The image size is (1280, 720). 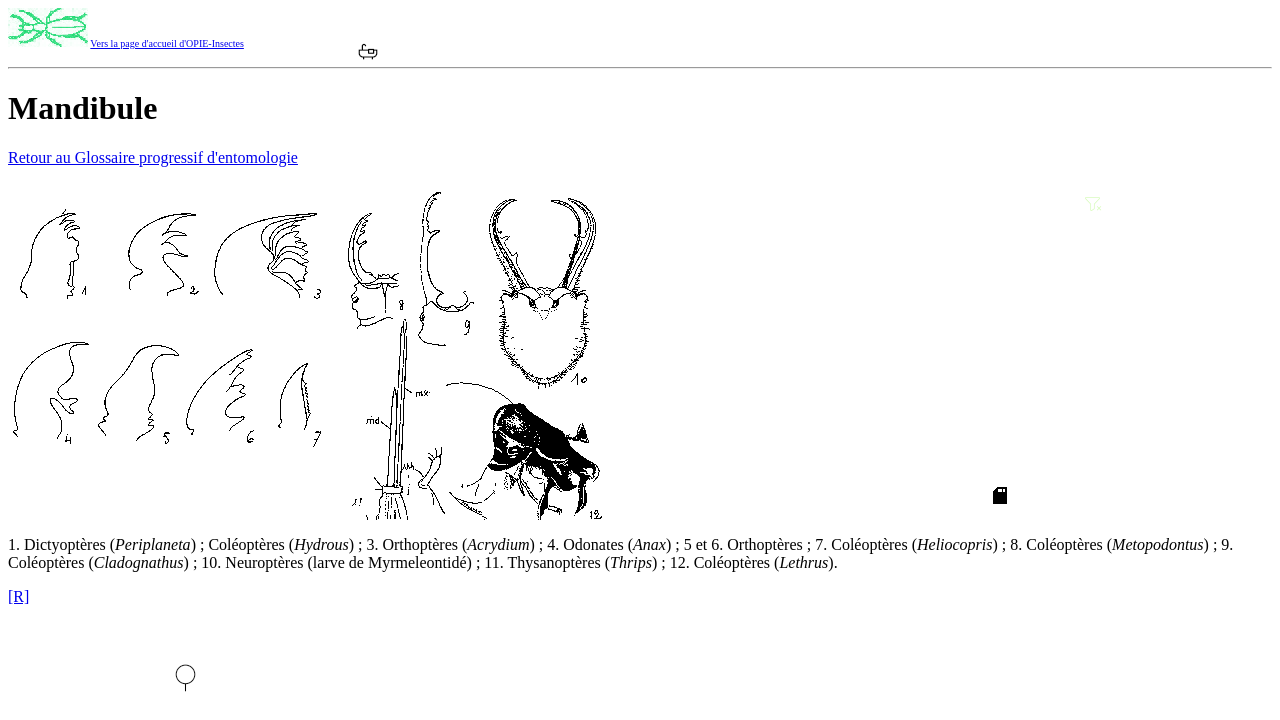 What do you see at coordinates (185, 677) in the screenshot?
I see `select neuter or non-binary gender option` at bounding box center [185, 677].